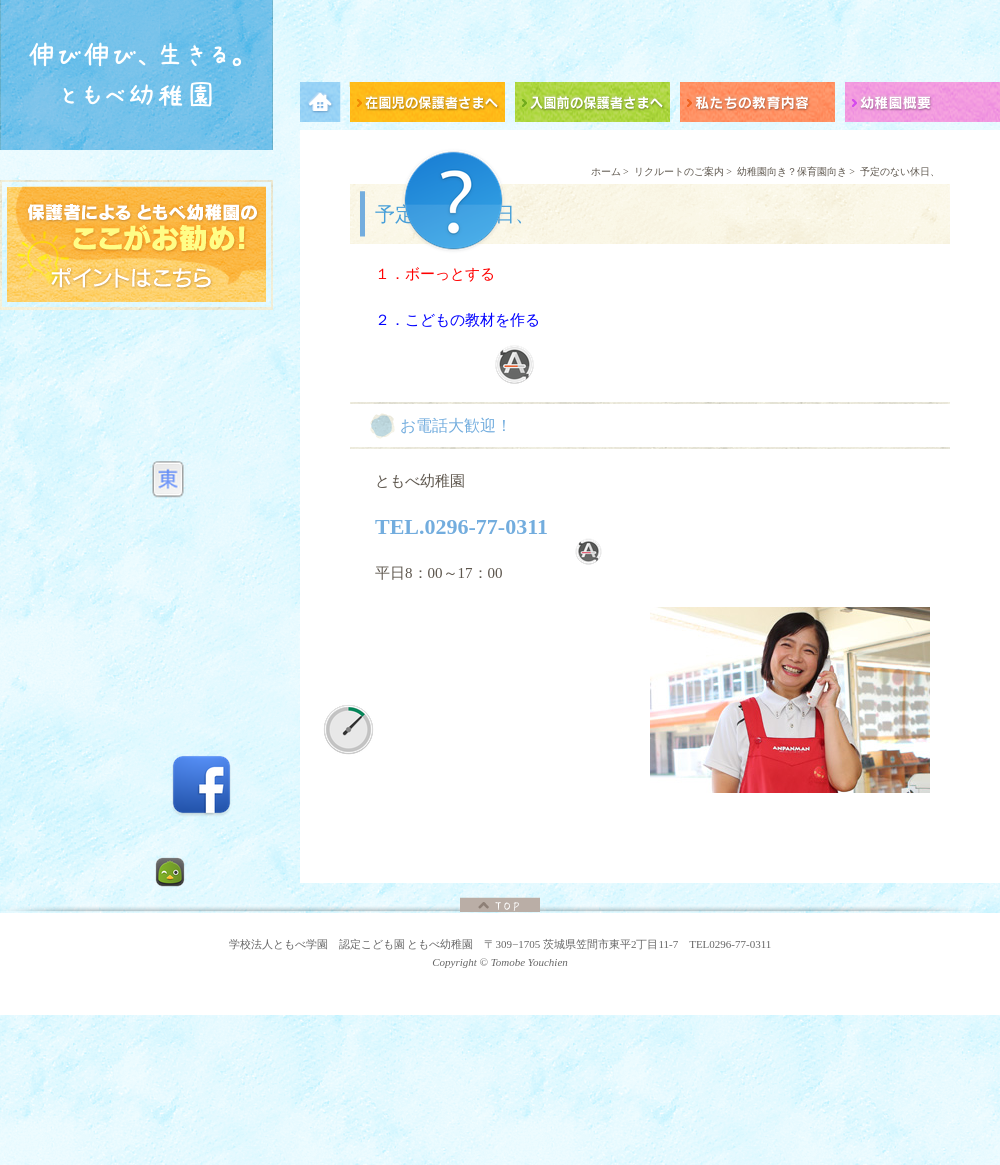  I want to click on launch gnome mahjongg tile matching game, so click(168, 479).